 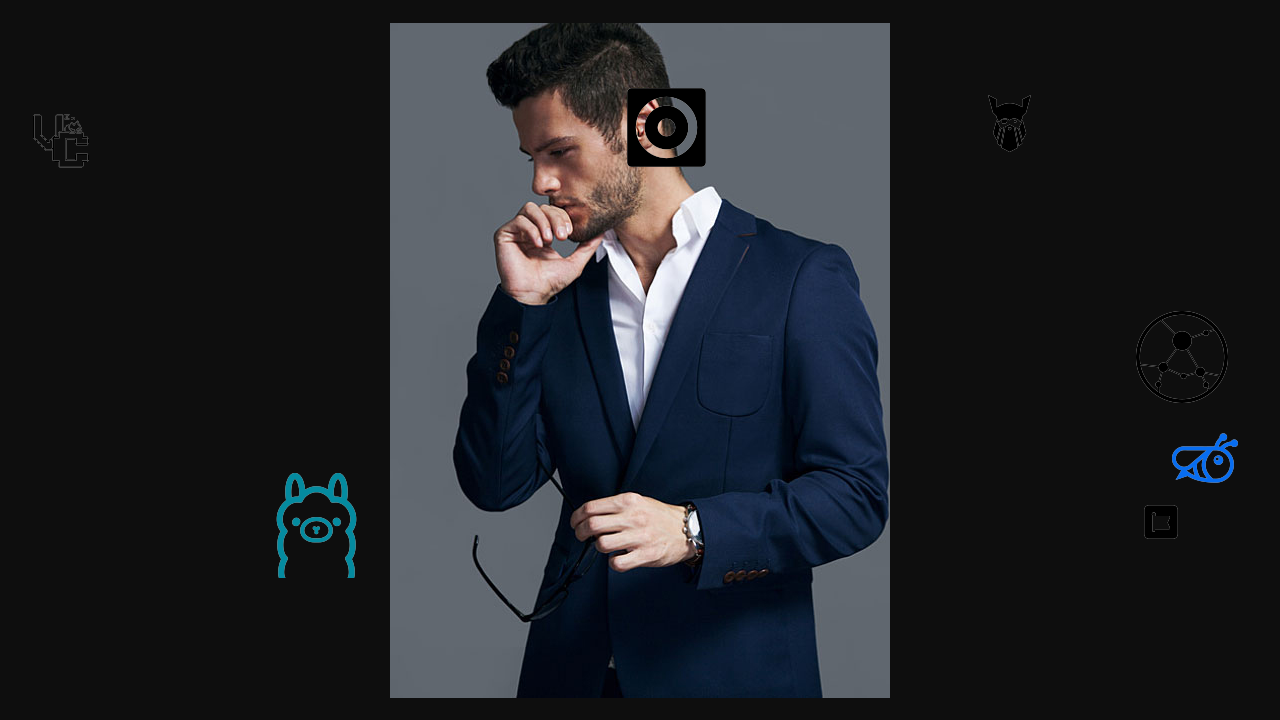 What do you see at coordinates (666, 127) in the screenshot?
I see `adjust speaker or audio output settings` at bounding box center [666, 127].